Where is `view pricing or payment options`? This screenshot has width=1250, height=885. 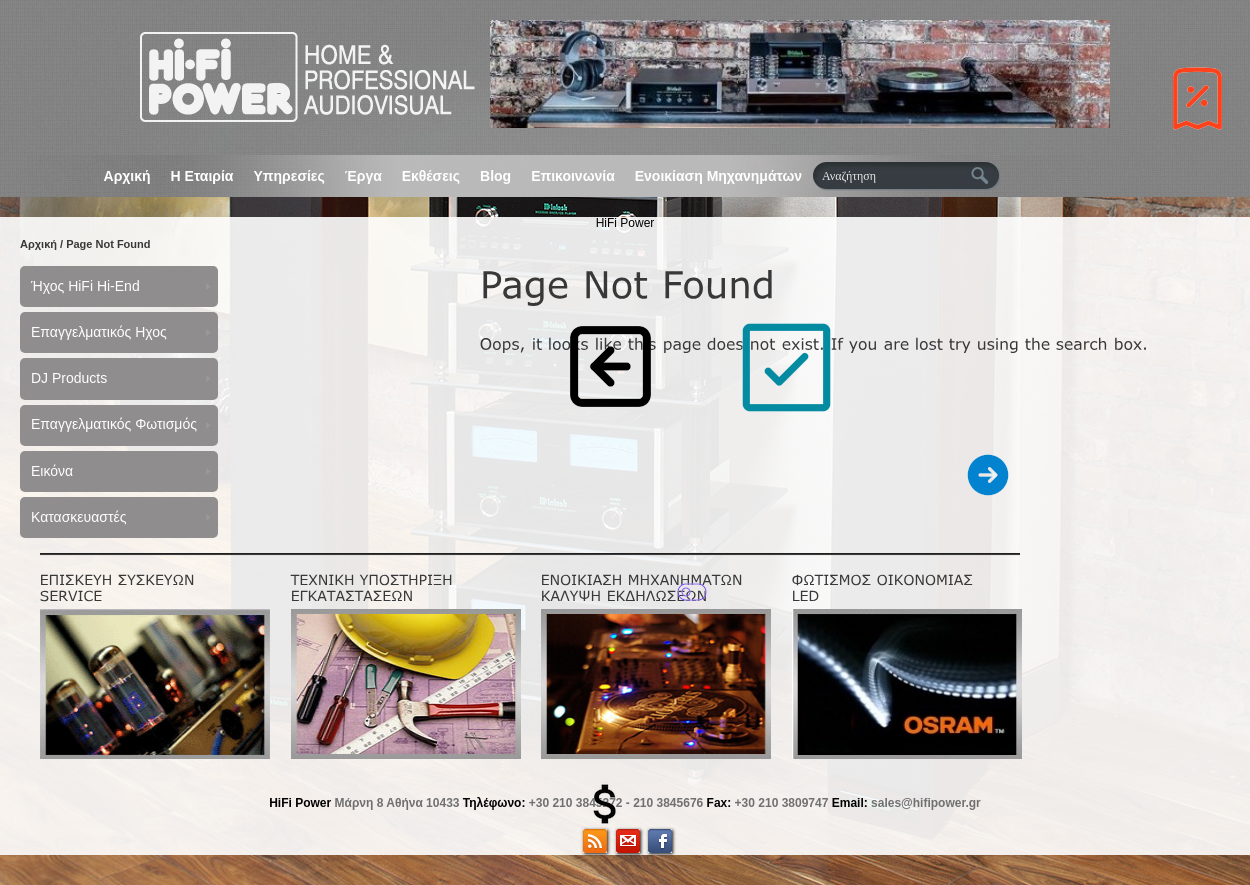 view pricing or payment options is located at coordinates (606, 804).